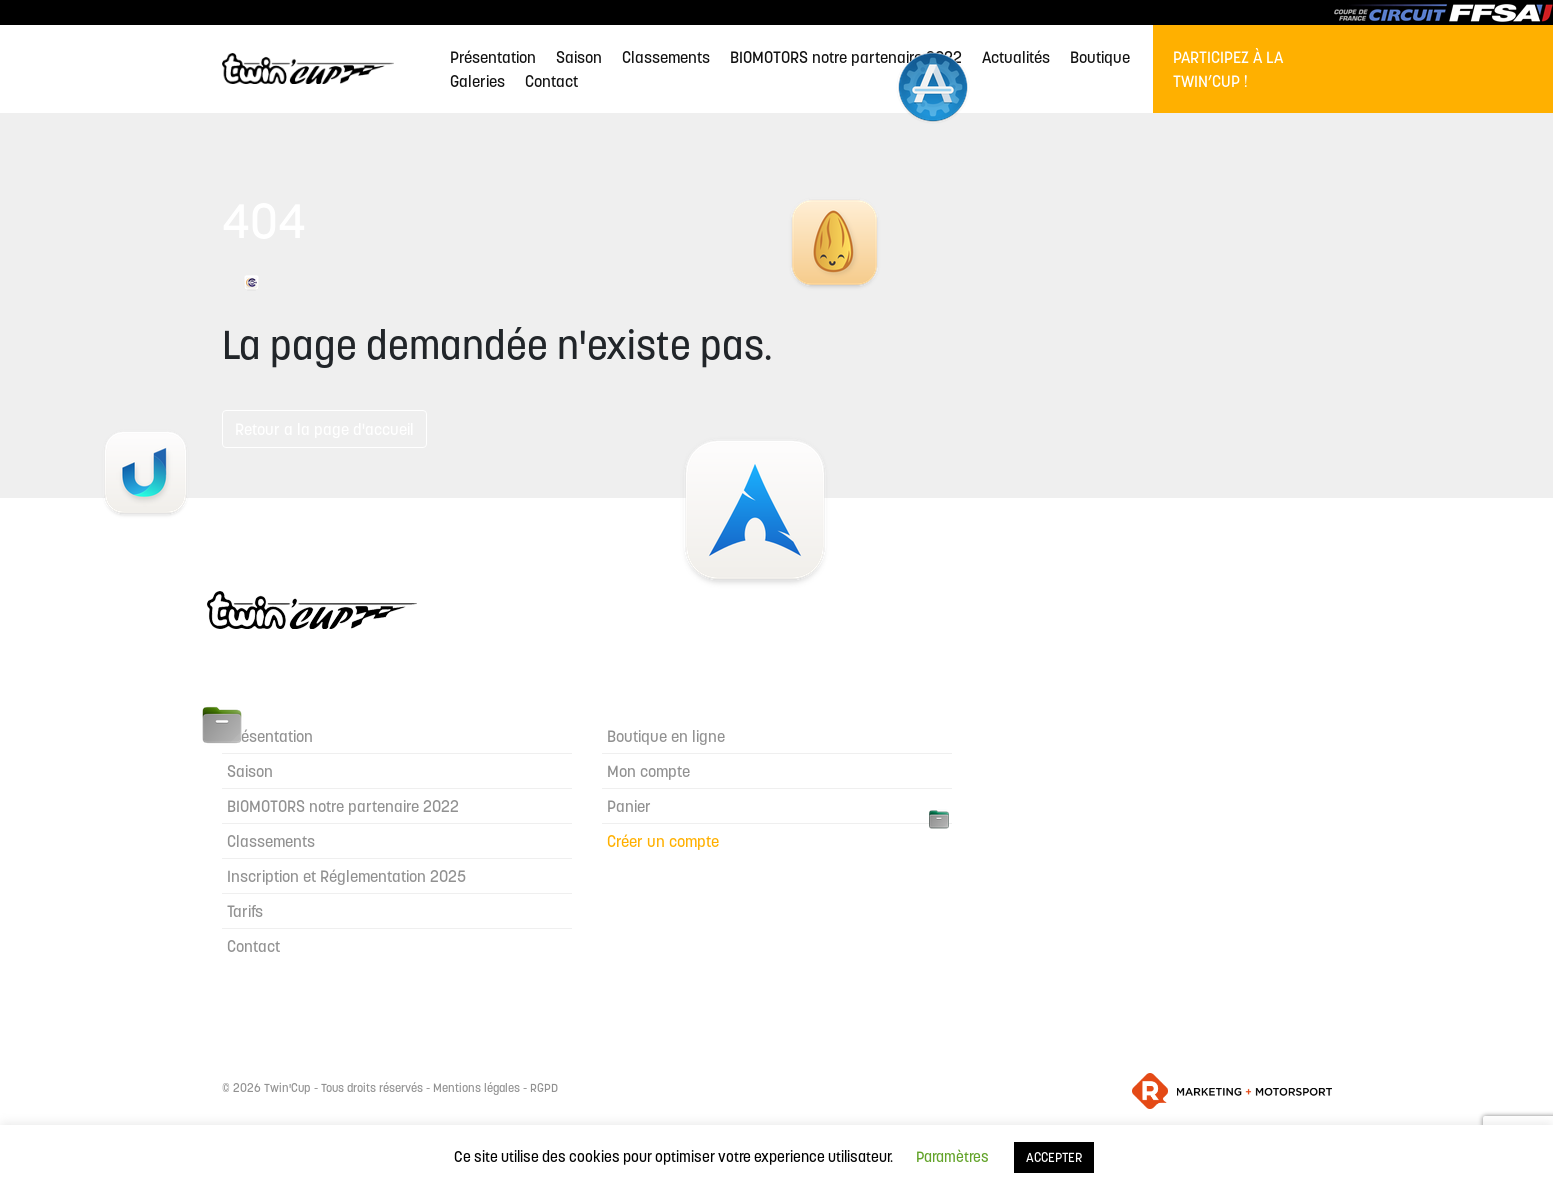  I want to click on launch ulauncher application, so click(145, 472).